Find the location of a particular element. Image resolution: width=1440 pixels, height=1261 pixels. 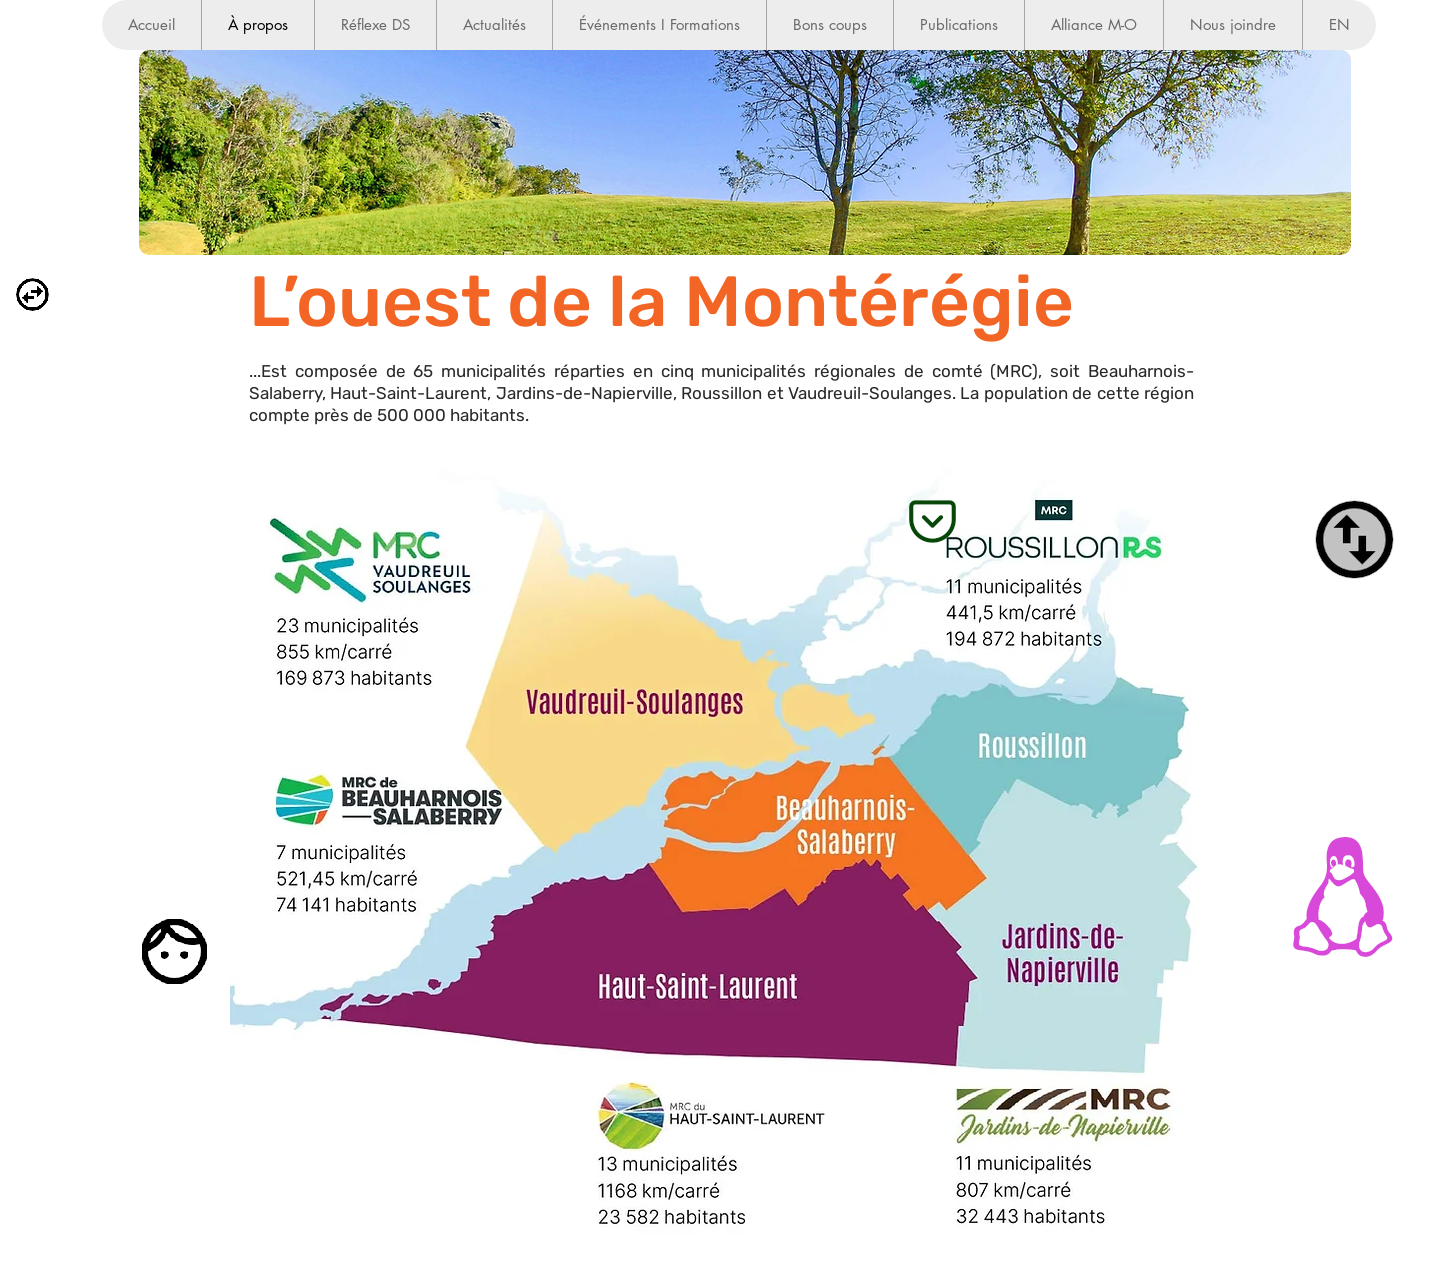

open a linux terminal session is located at coordinates (1343, 897).